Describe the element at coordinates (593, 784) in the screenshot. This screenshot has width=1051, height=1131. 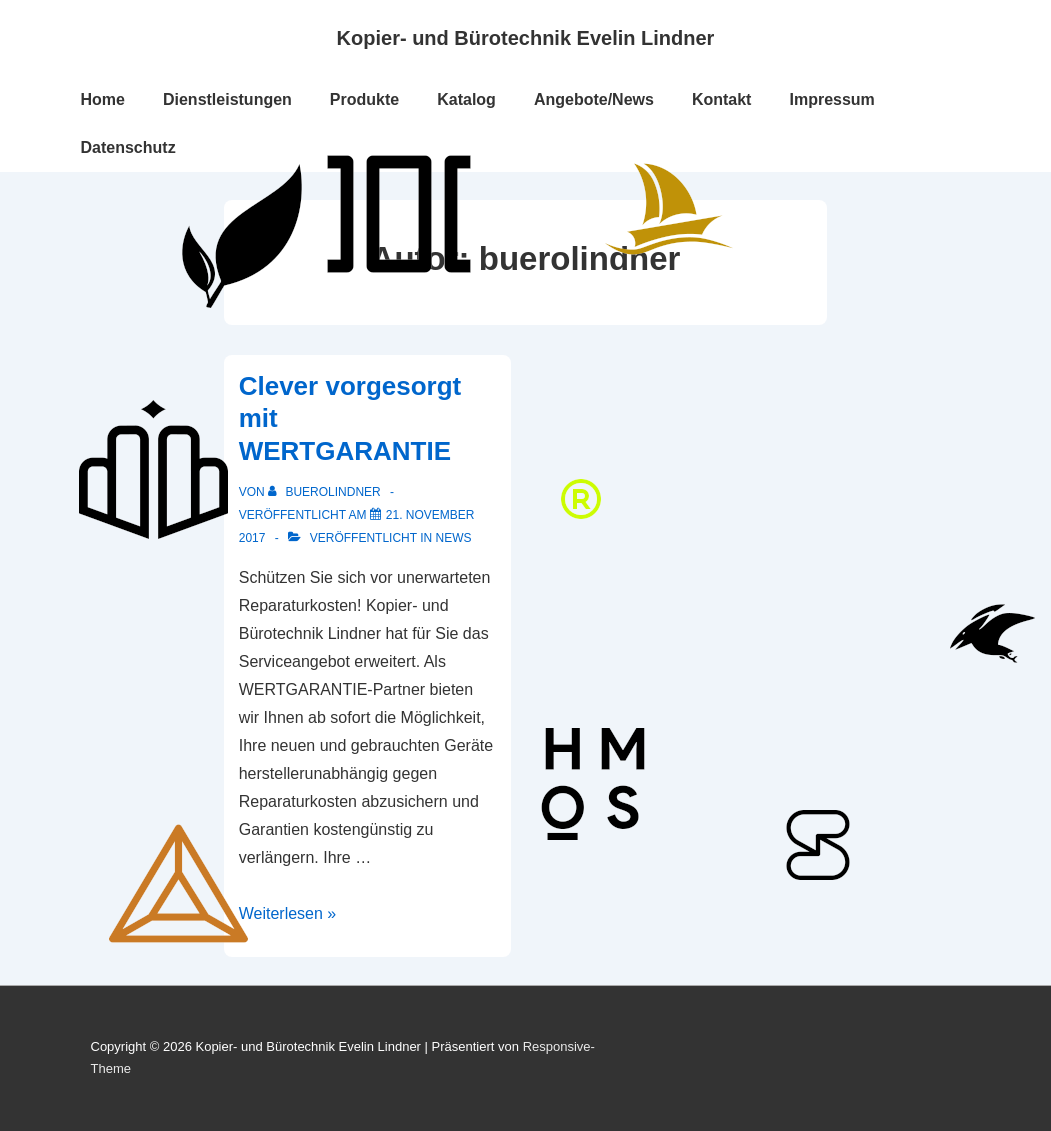
I see `harmonyos operating system logo` at that location.